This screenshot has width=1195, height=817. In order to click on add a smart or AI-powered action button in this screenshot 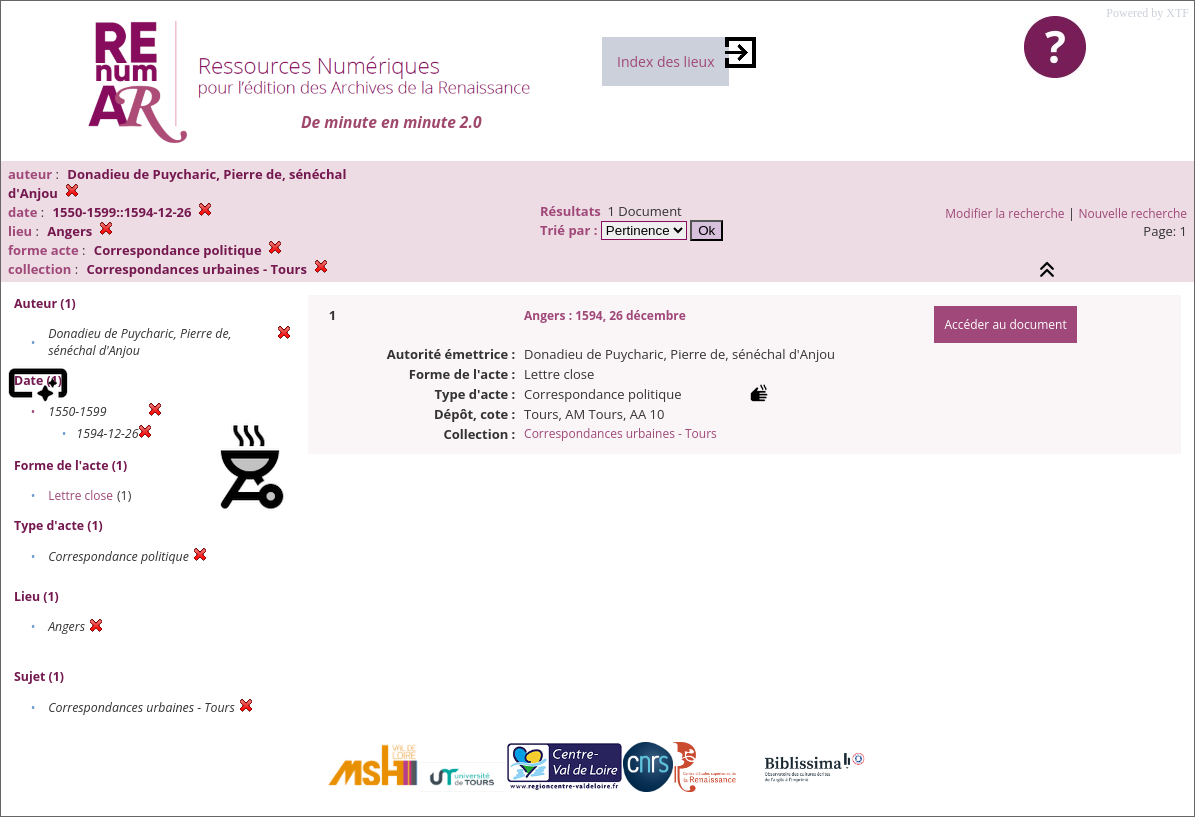, I will do `click(38, 383)`.